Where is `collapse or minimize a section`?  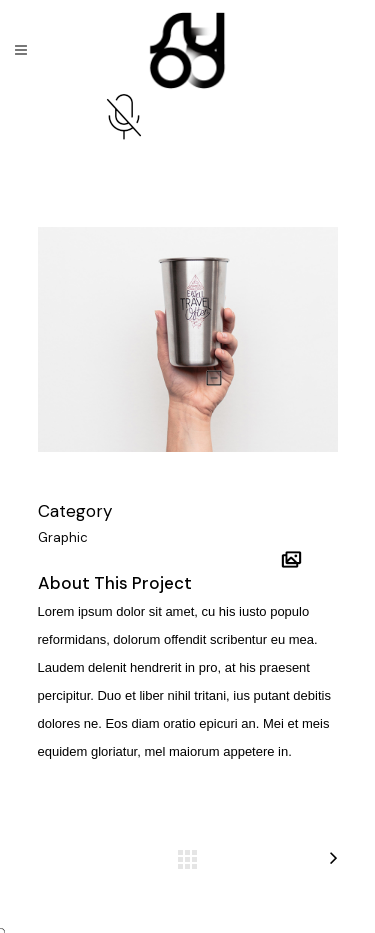
collapse or minimize a section is located at coordinates (214, 378).